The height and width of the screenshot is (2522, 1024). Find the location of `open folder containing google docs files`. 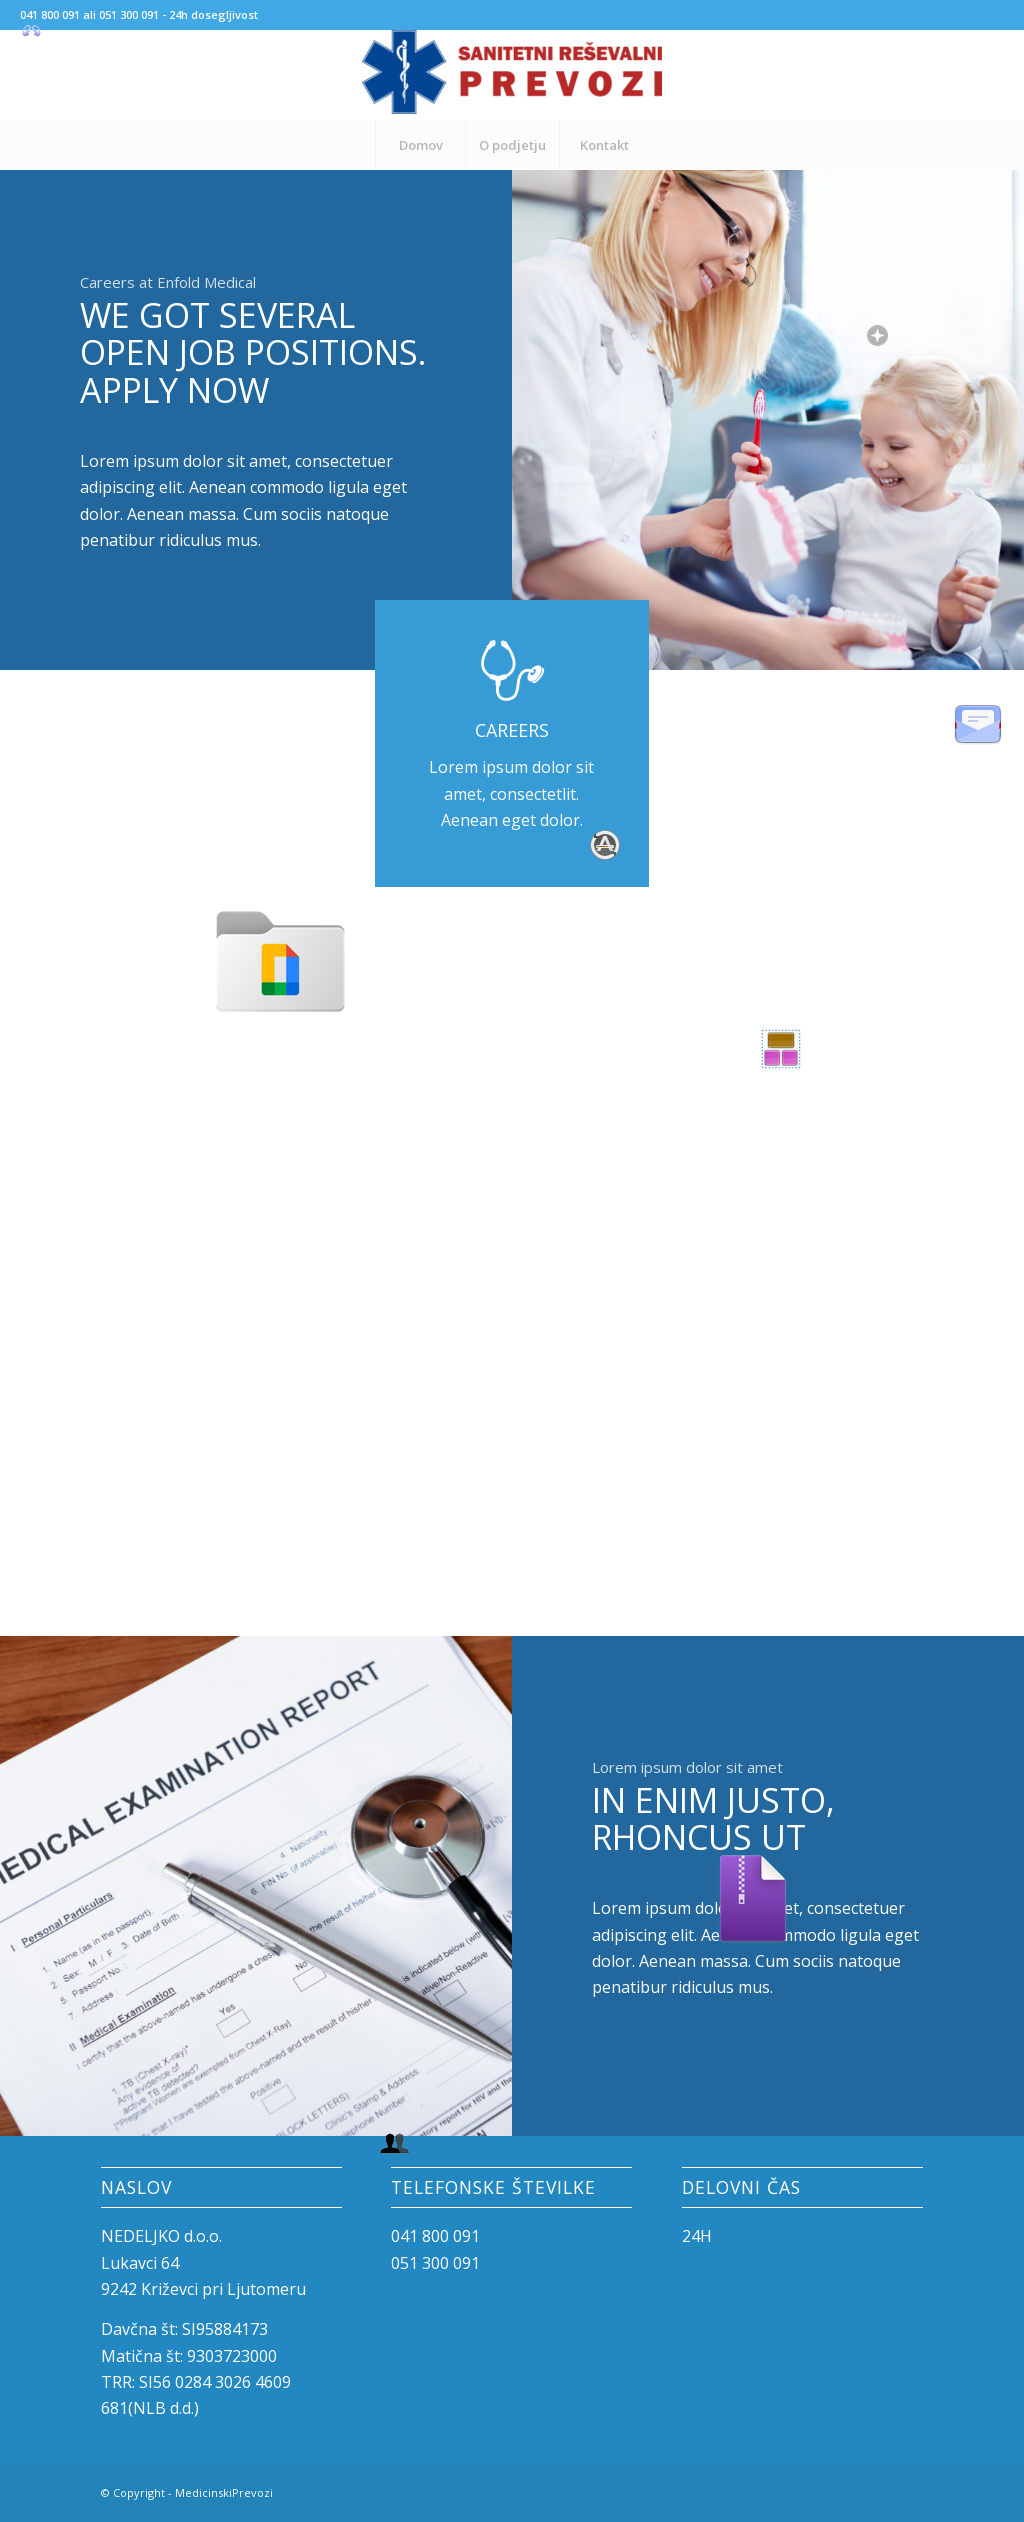

open folder containing google docs files is located at coordinates (280, 965).